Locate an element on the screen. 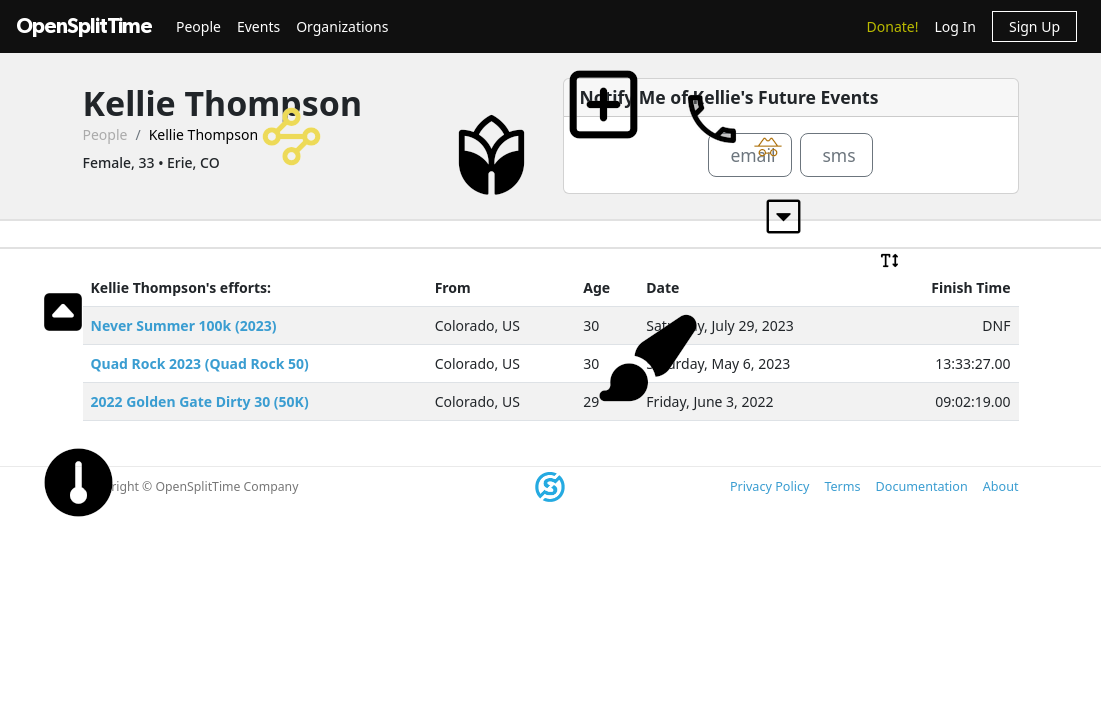  make a phone call is located at coordinates (712, 119).